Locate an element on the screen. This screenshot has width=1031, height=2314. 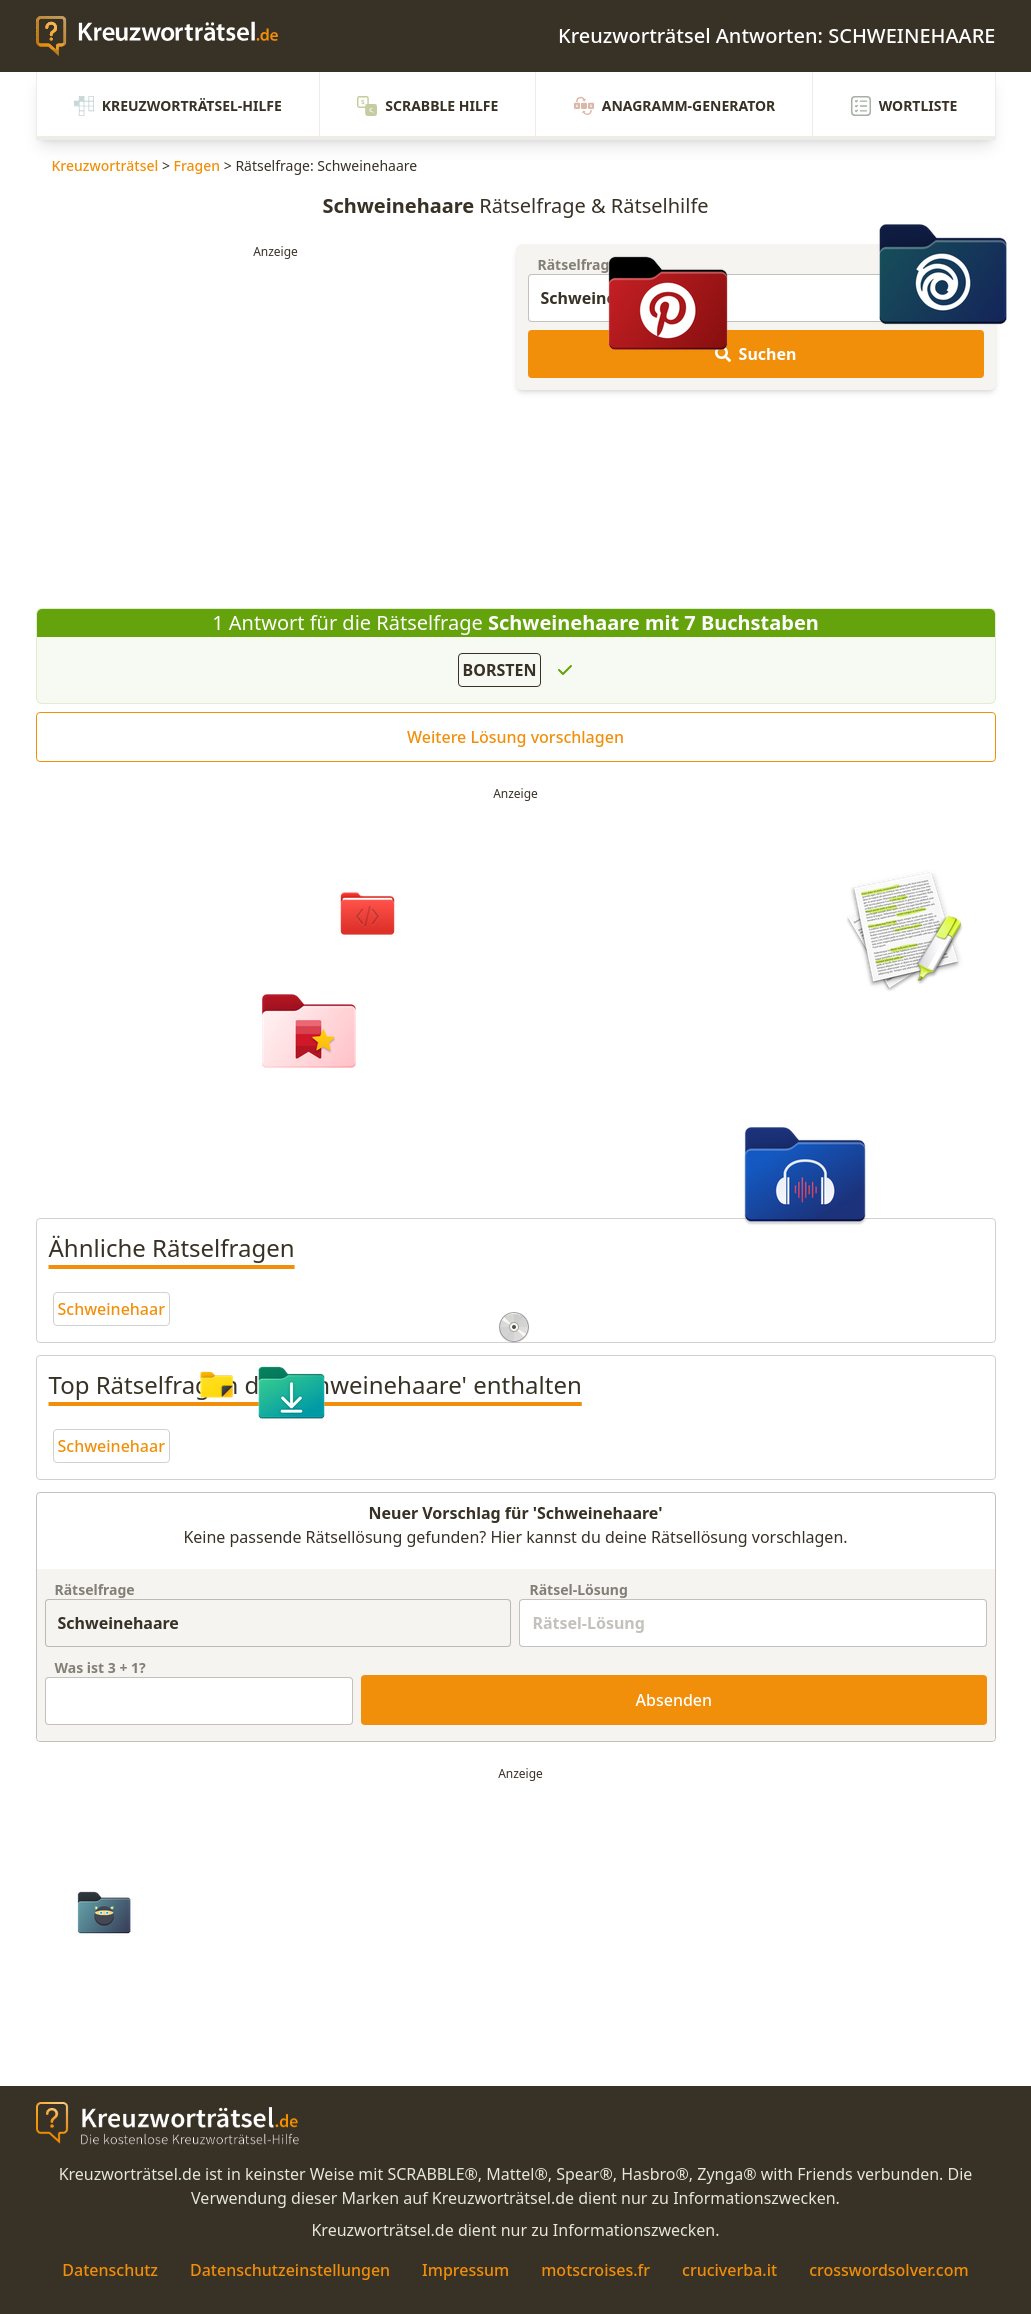
open sticky notes folder is located at coordinates (216, 1385).